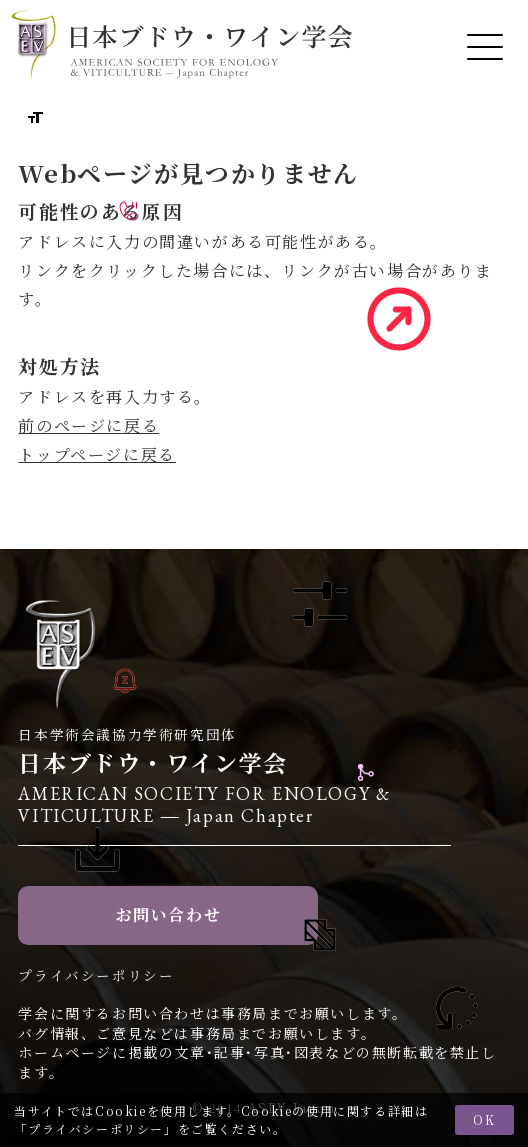 This screenshot has height=1147, width=528. What do you see at coordinates (364, 772) in the screenshot?
I see `merge branches in version control` at bounding box center [364, 772].